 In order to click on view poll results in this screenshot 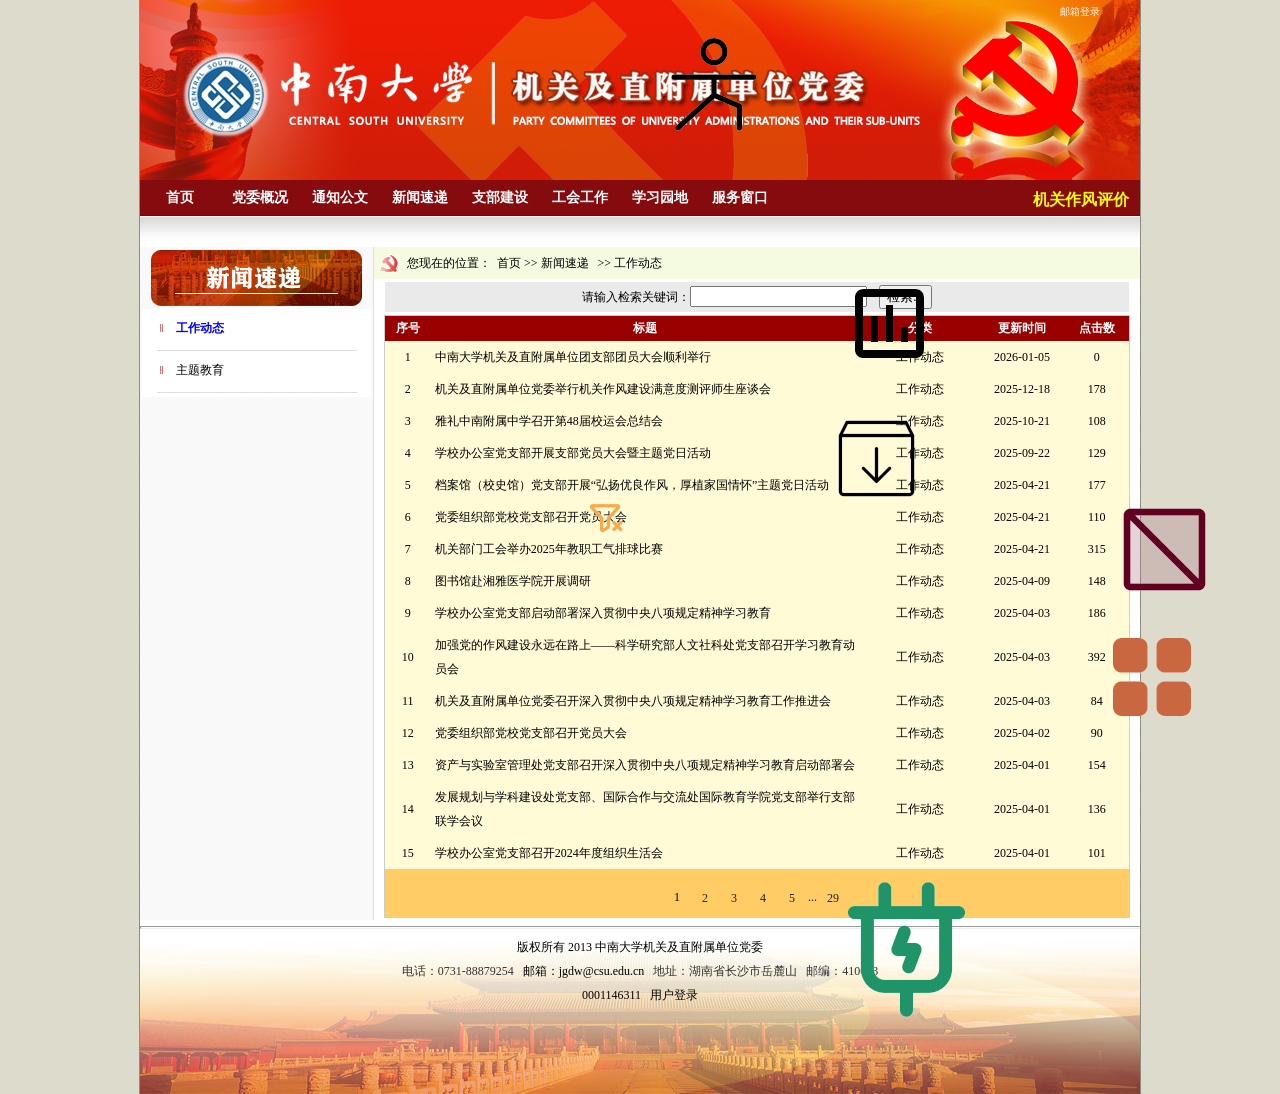, I will do `click(889, 323)`.